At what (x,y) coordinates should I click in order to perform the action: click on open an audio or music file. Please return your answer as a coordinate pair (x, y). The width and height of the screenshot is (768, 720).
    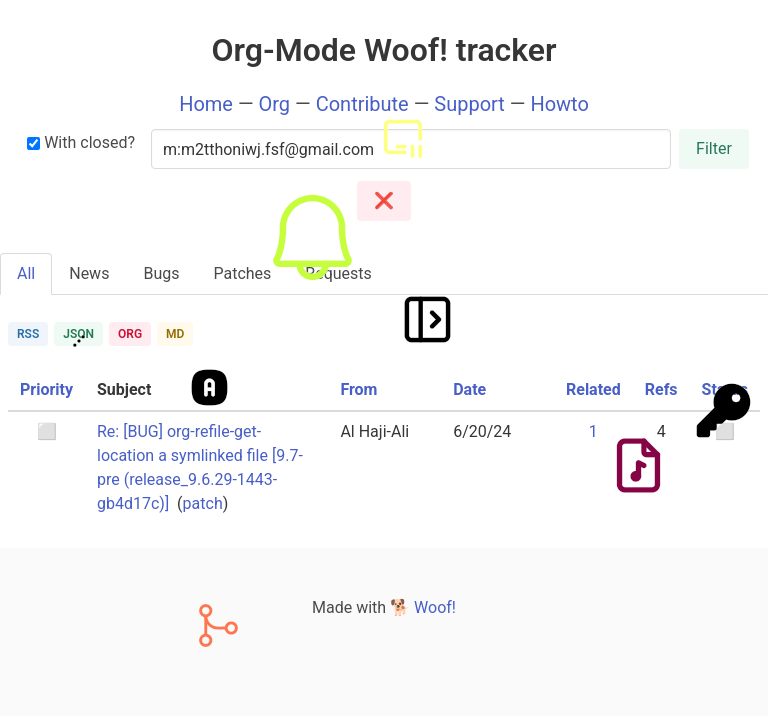
    Looking at the image, I should click on (638, 465).